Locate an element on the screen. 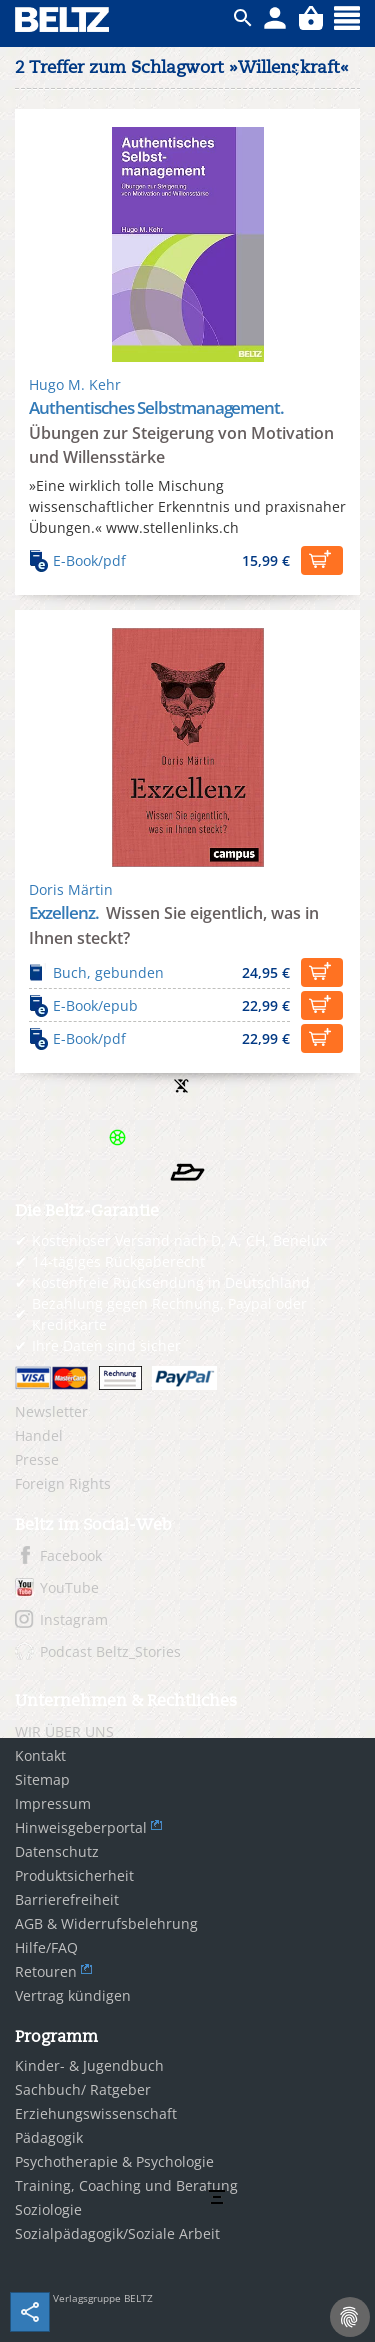 The width and height of the screenshot is (375, 2342). access boat rental or marina services is located at coordinates (187, 1171).